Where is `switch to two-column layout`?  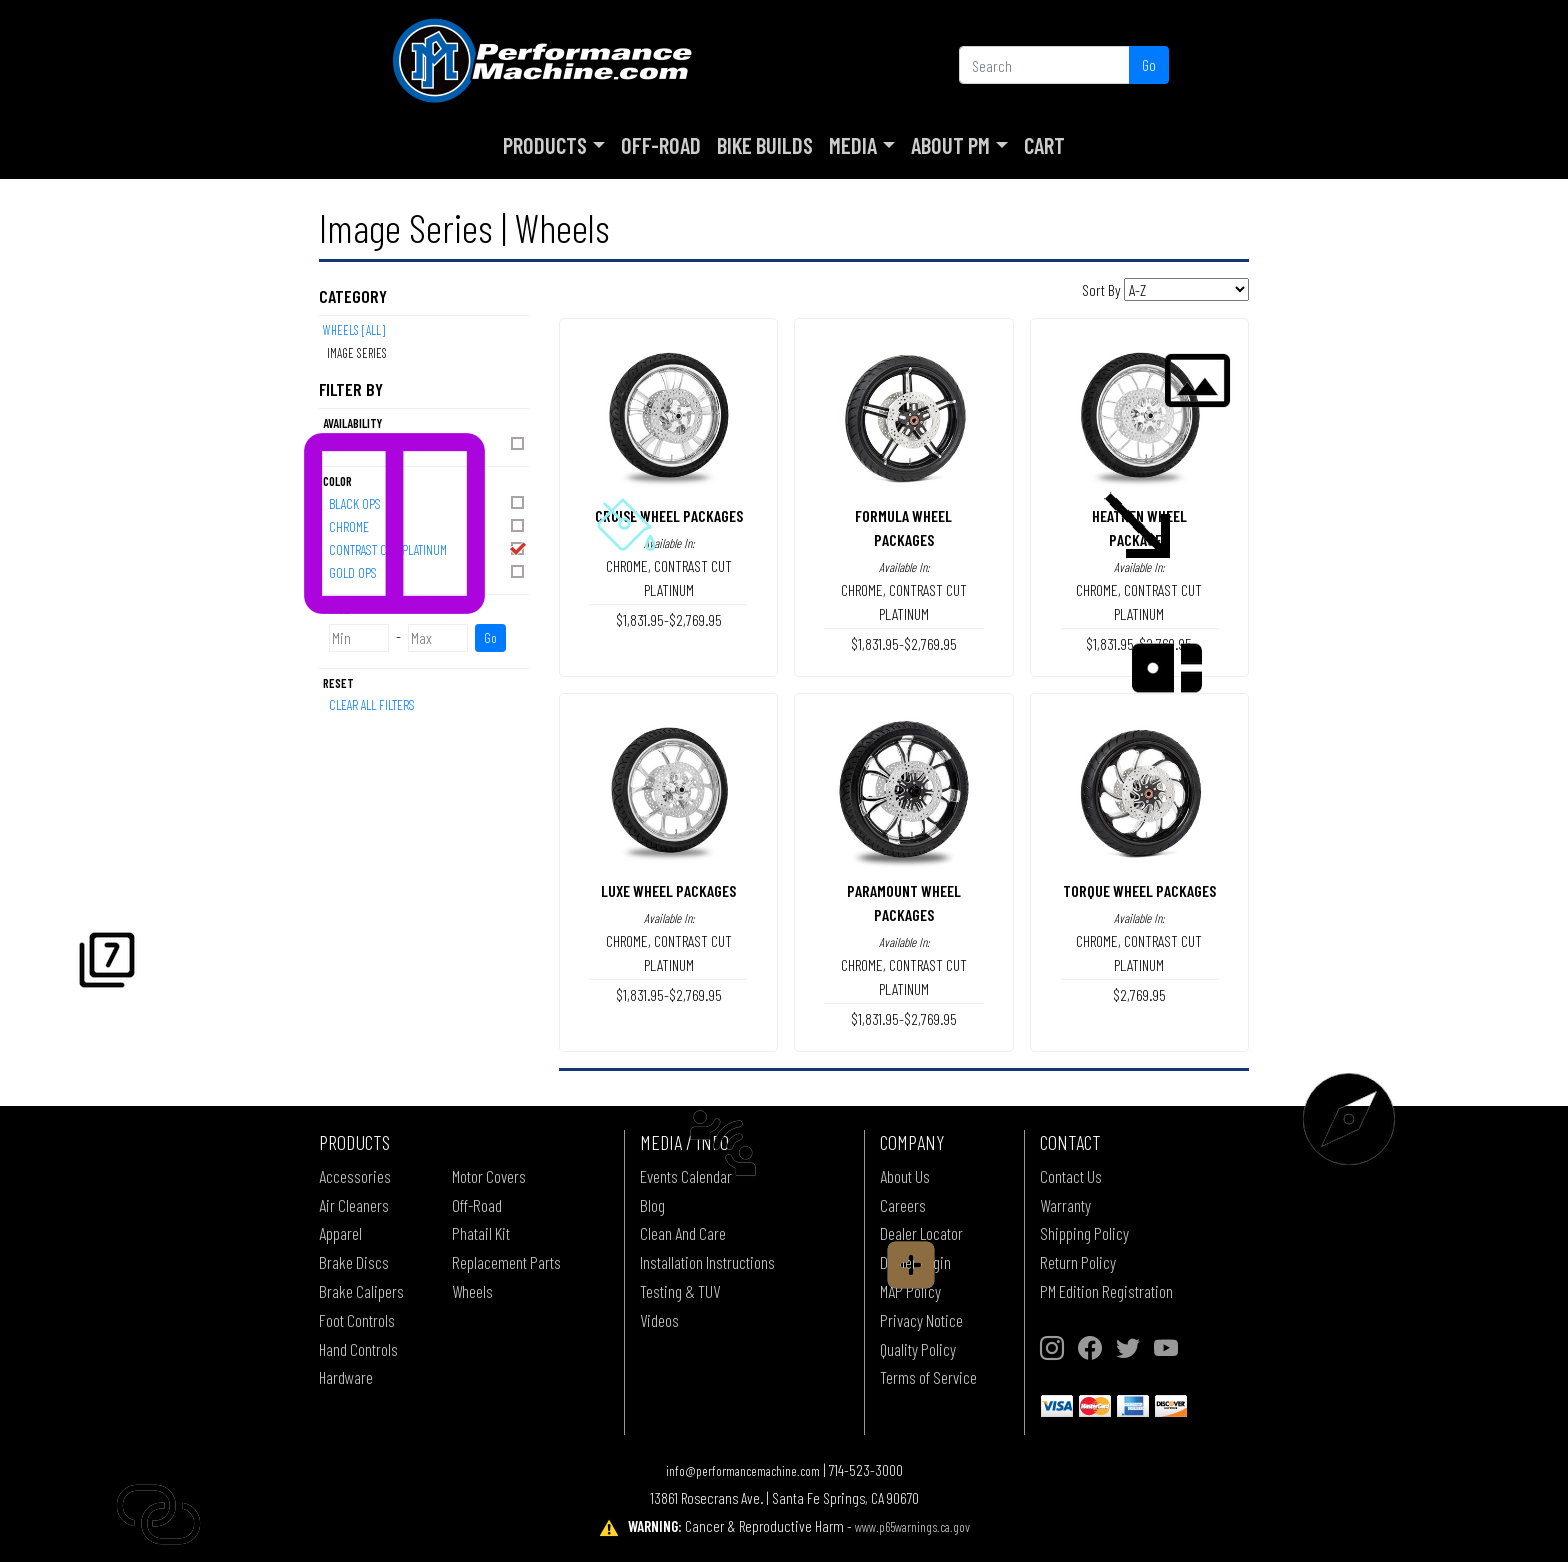 switch to two-column layout is located at coordinates (394, 523).